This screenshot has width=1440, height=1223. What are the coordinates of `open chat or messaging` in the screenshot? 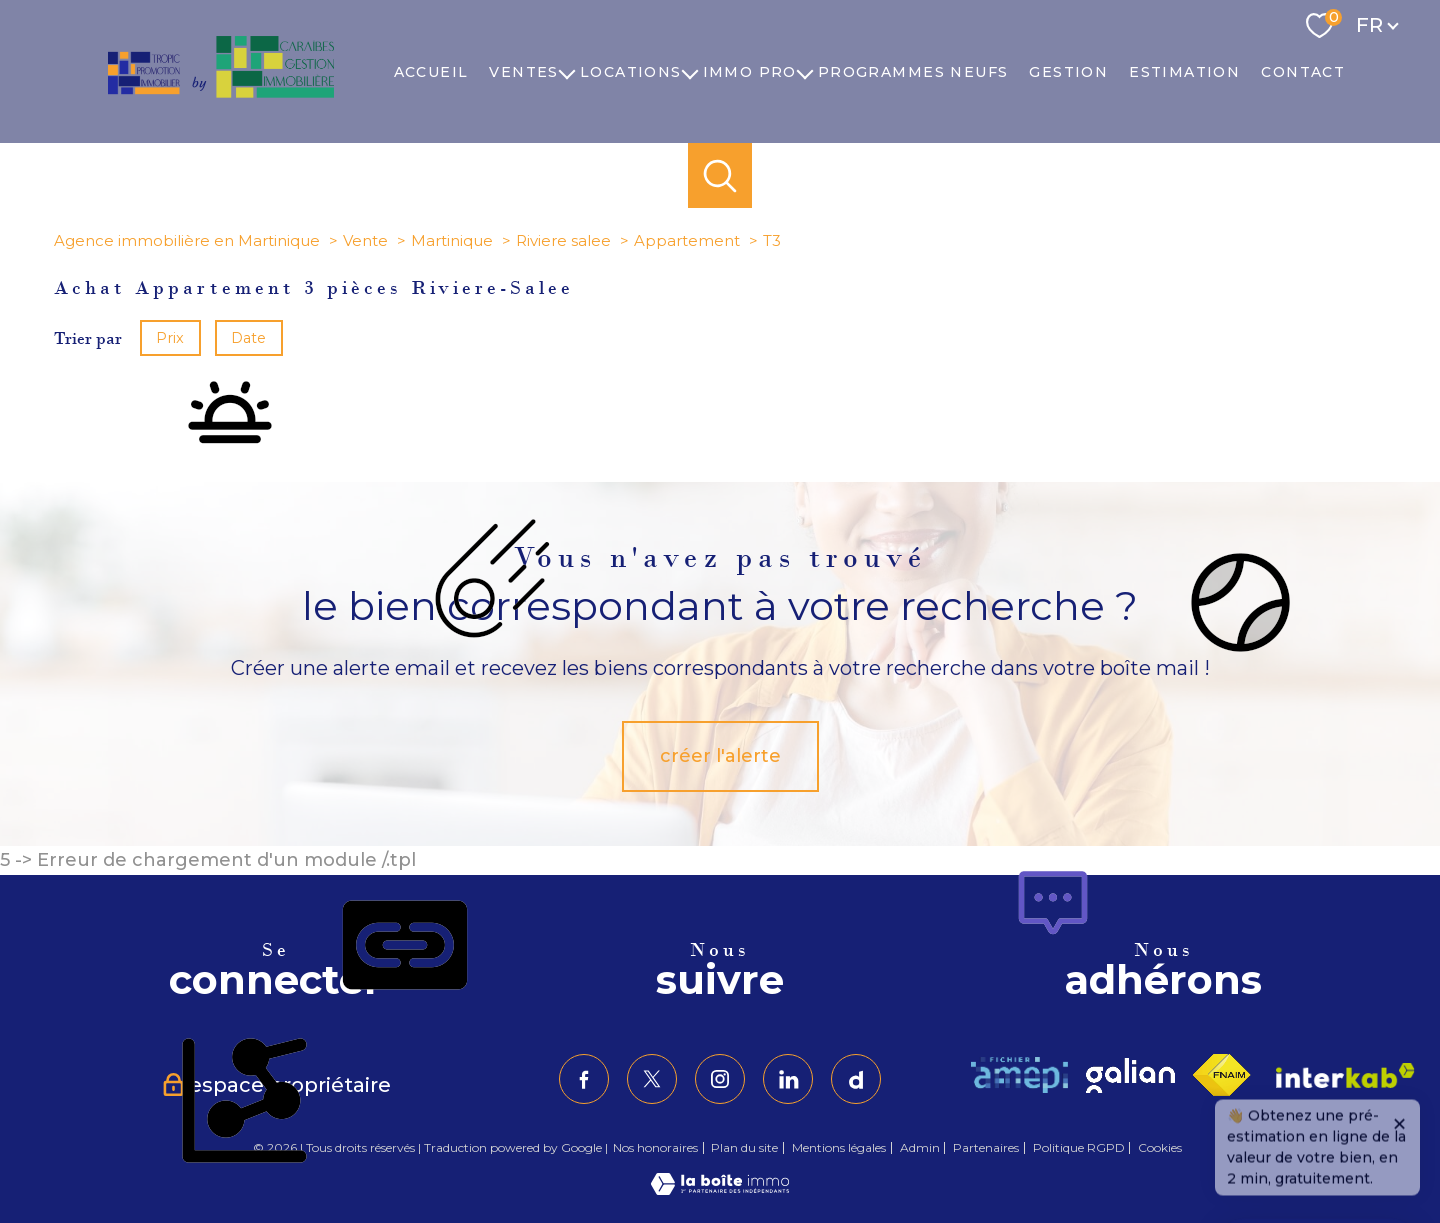 It's located at (1053, 900).